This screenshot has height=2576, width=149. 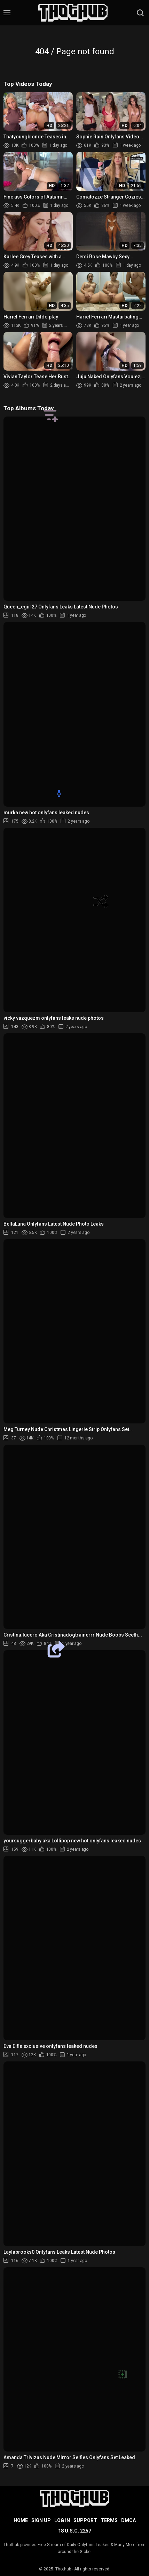 What do you see at coordinates (50, 415) in the screenshot?
I see `add a new filter criteria` at bounding box center [50, 415].